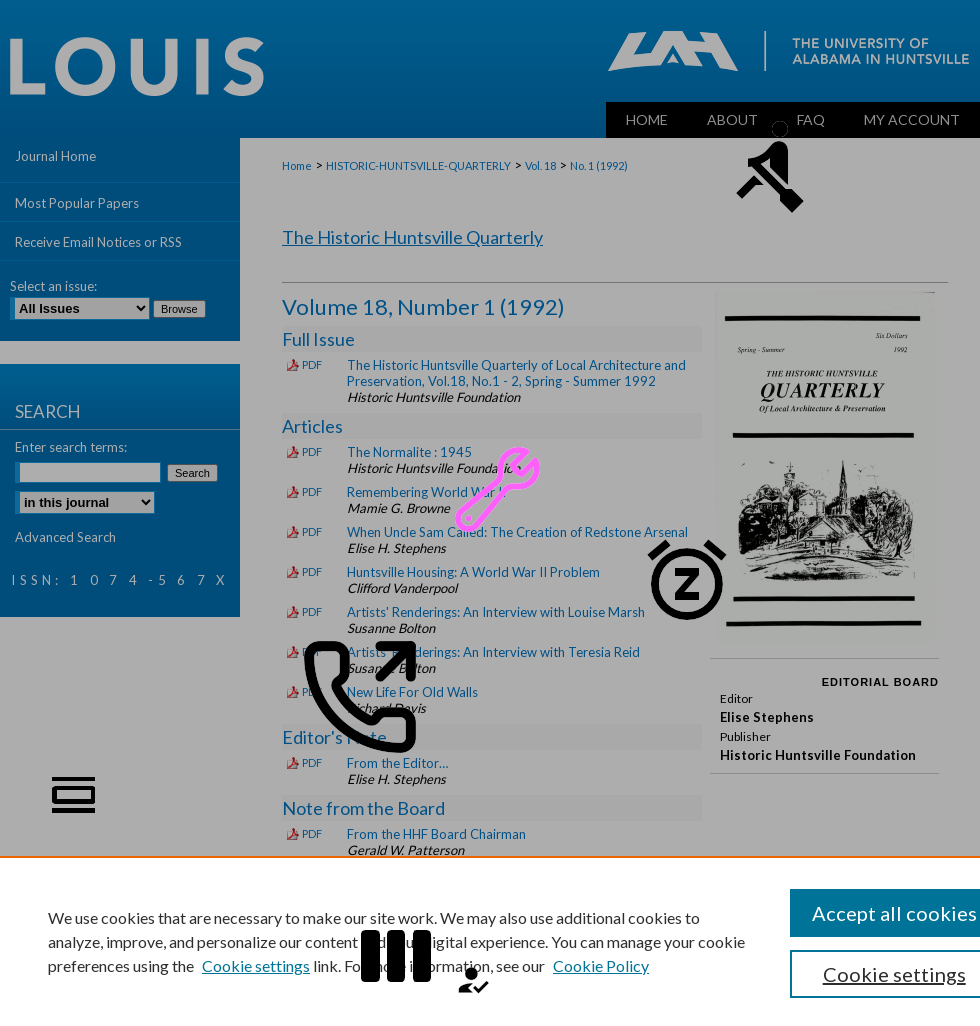 The height and width of the screenshot is (1026, 980). Describe the element at coordinates (360, 697) in the screenshot. I see `make an outgoing call` at that location.